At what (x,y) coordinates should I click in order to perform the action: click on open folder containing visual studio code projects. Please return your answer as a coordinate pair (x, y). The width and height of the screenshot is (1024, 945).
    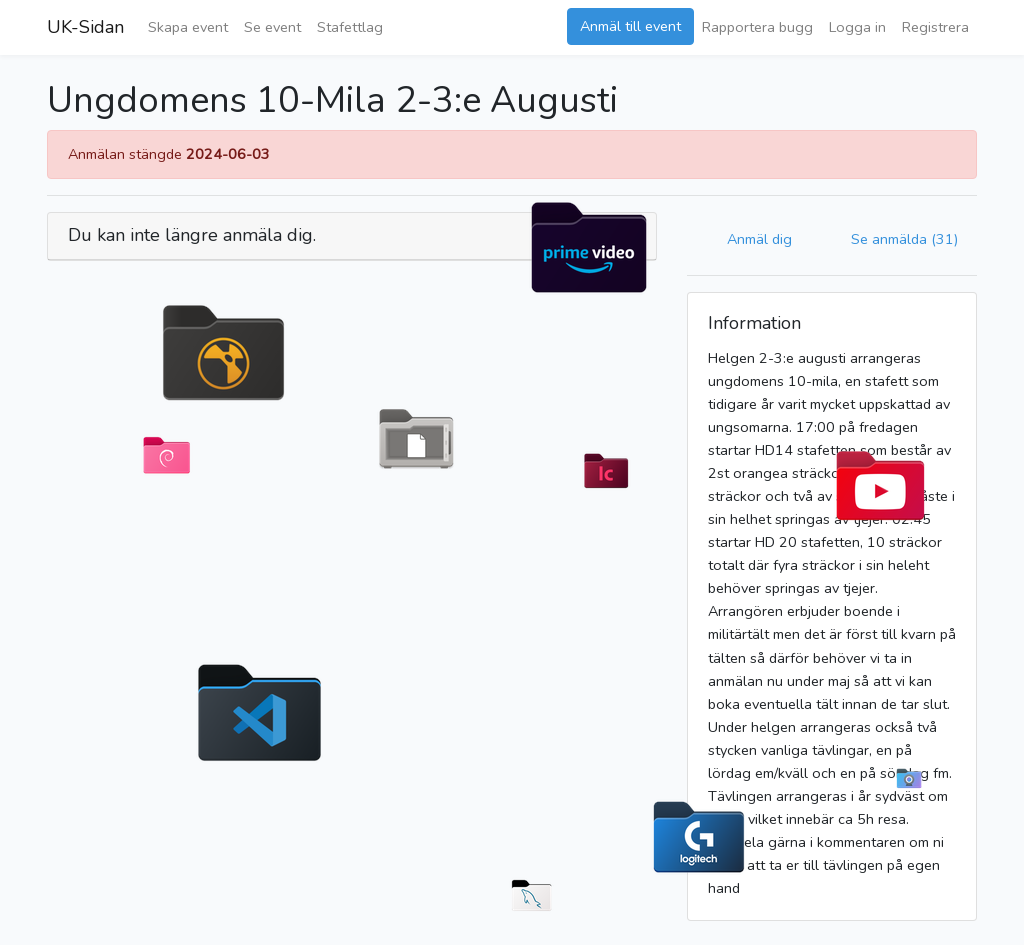
    Looking at the image, I should click on (259, 716).